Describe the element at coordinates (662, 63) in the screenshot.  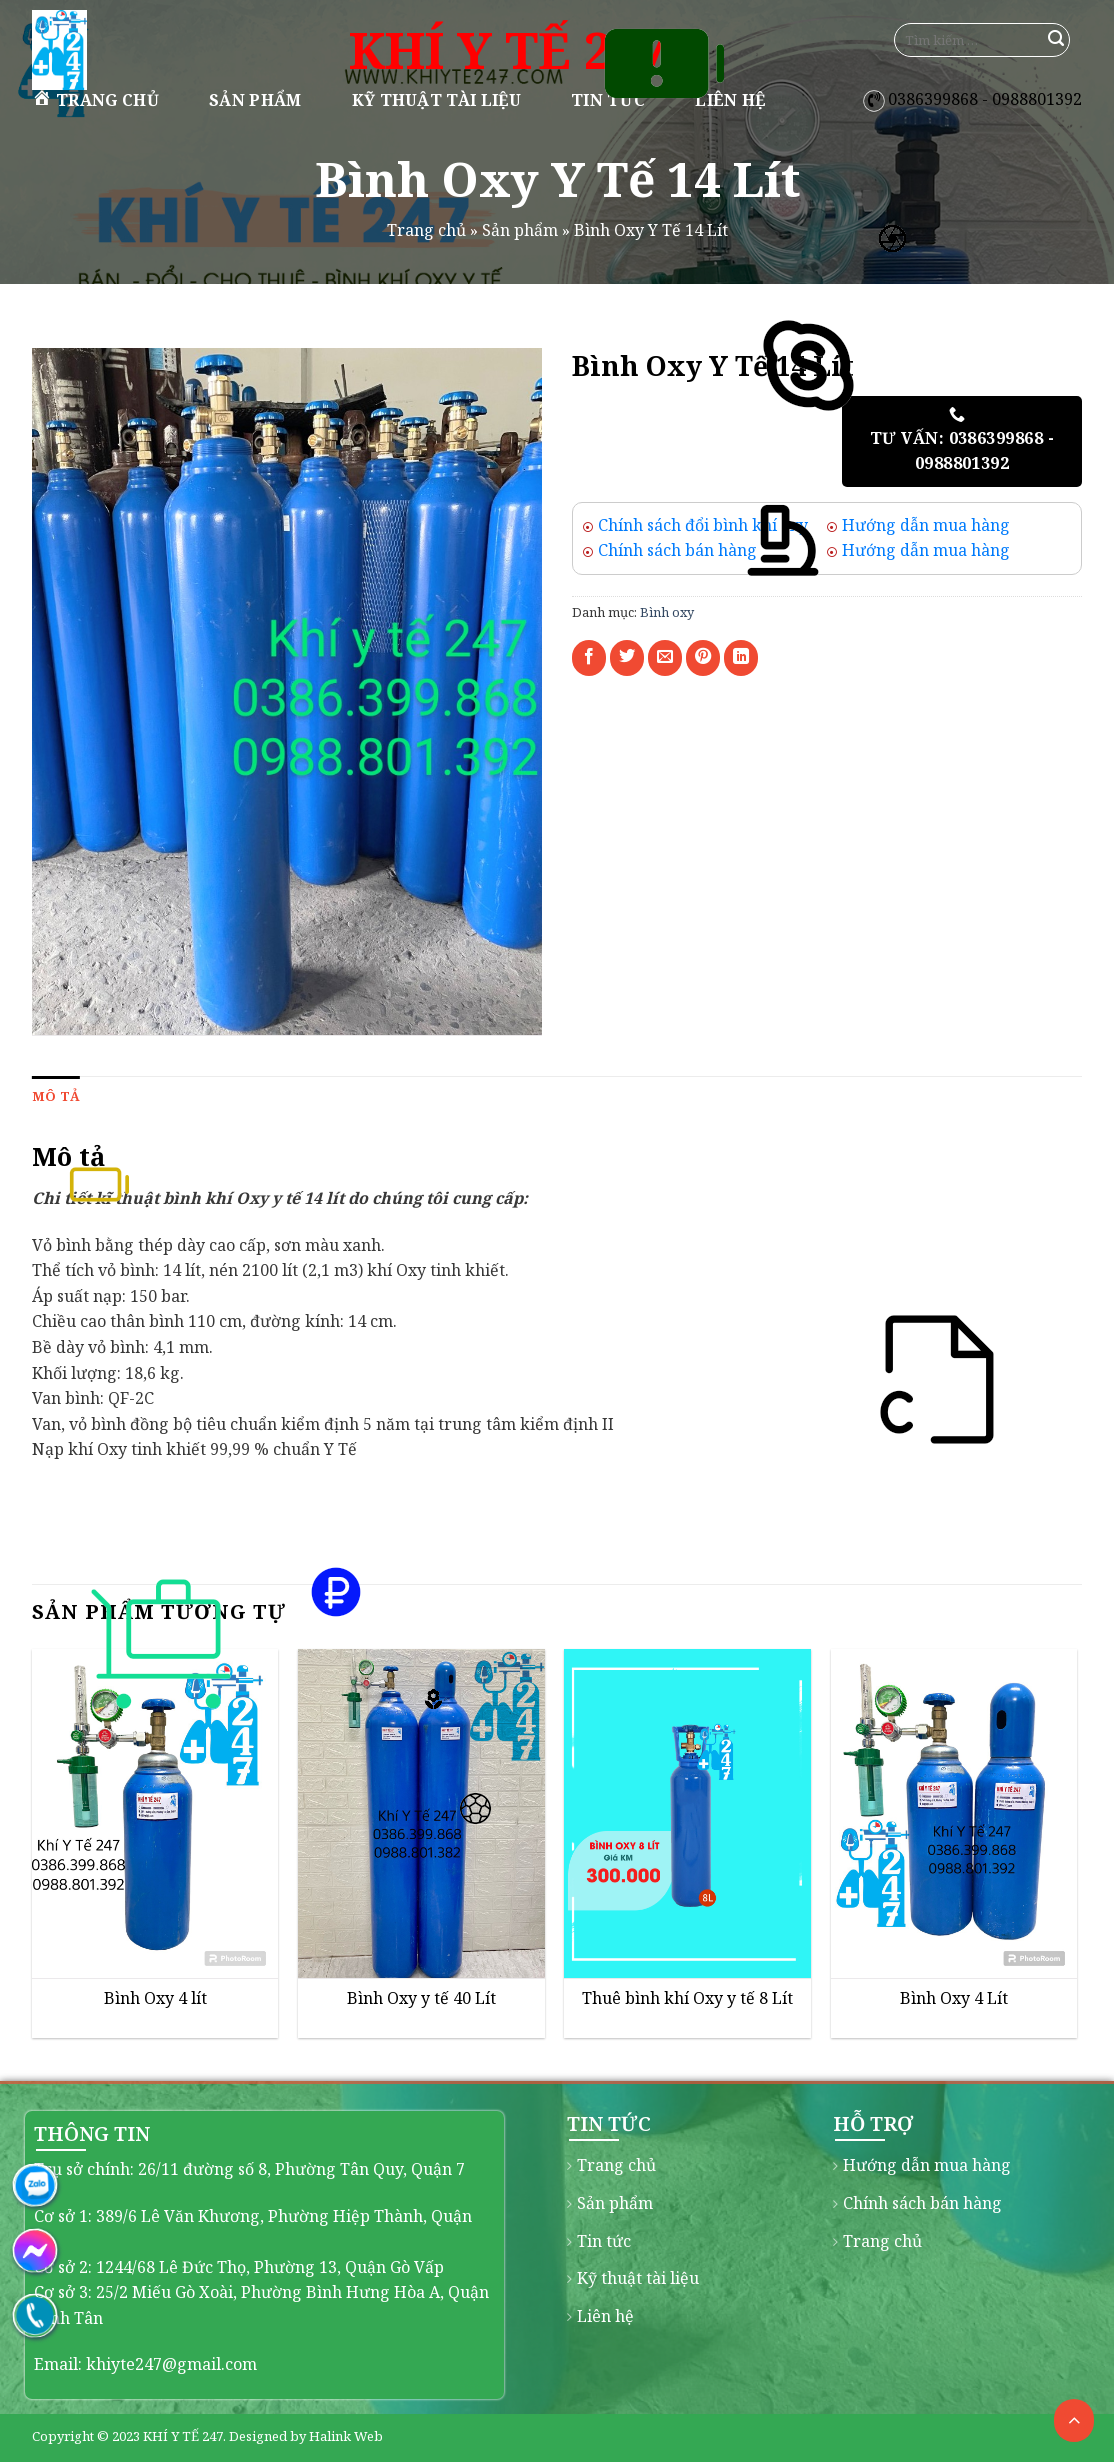
I see `indicates low battery warning` at that location.